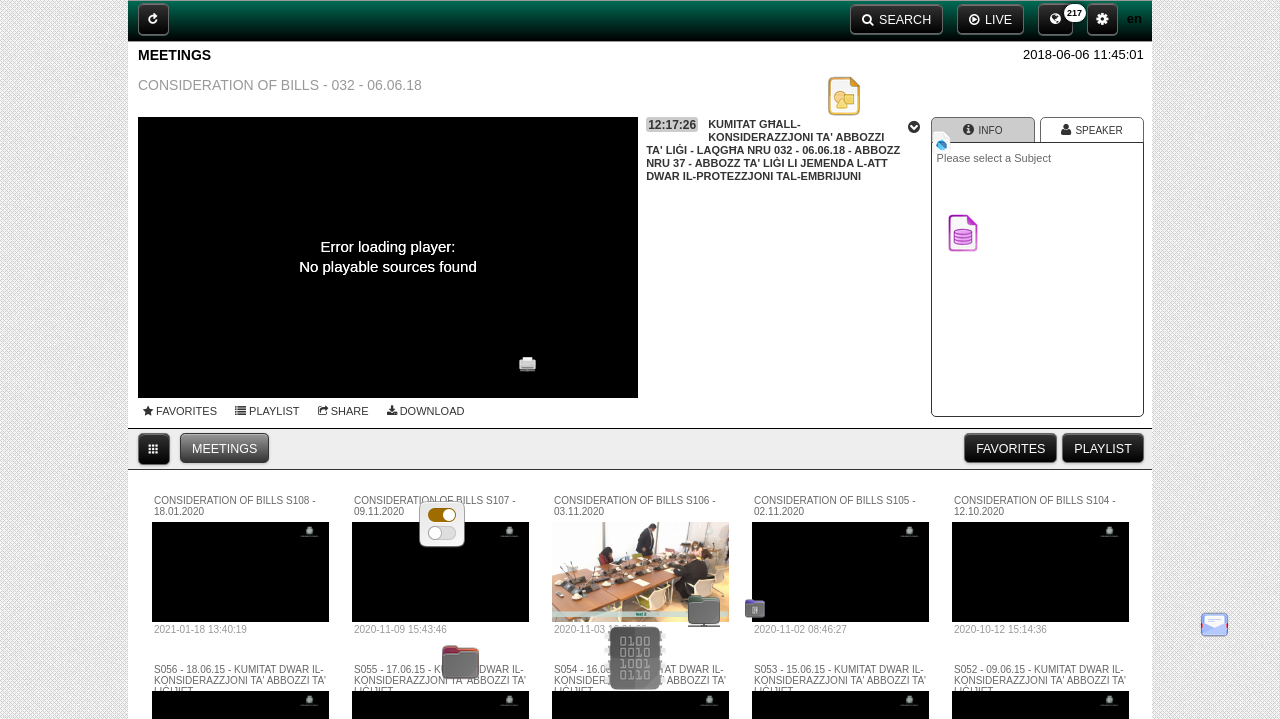  I want to click on dart programming language source file, so click(941, 142).